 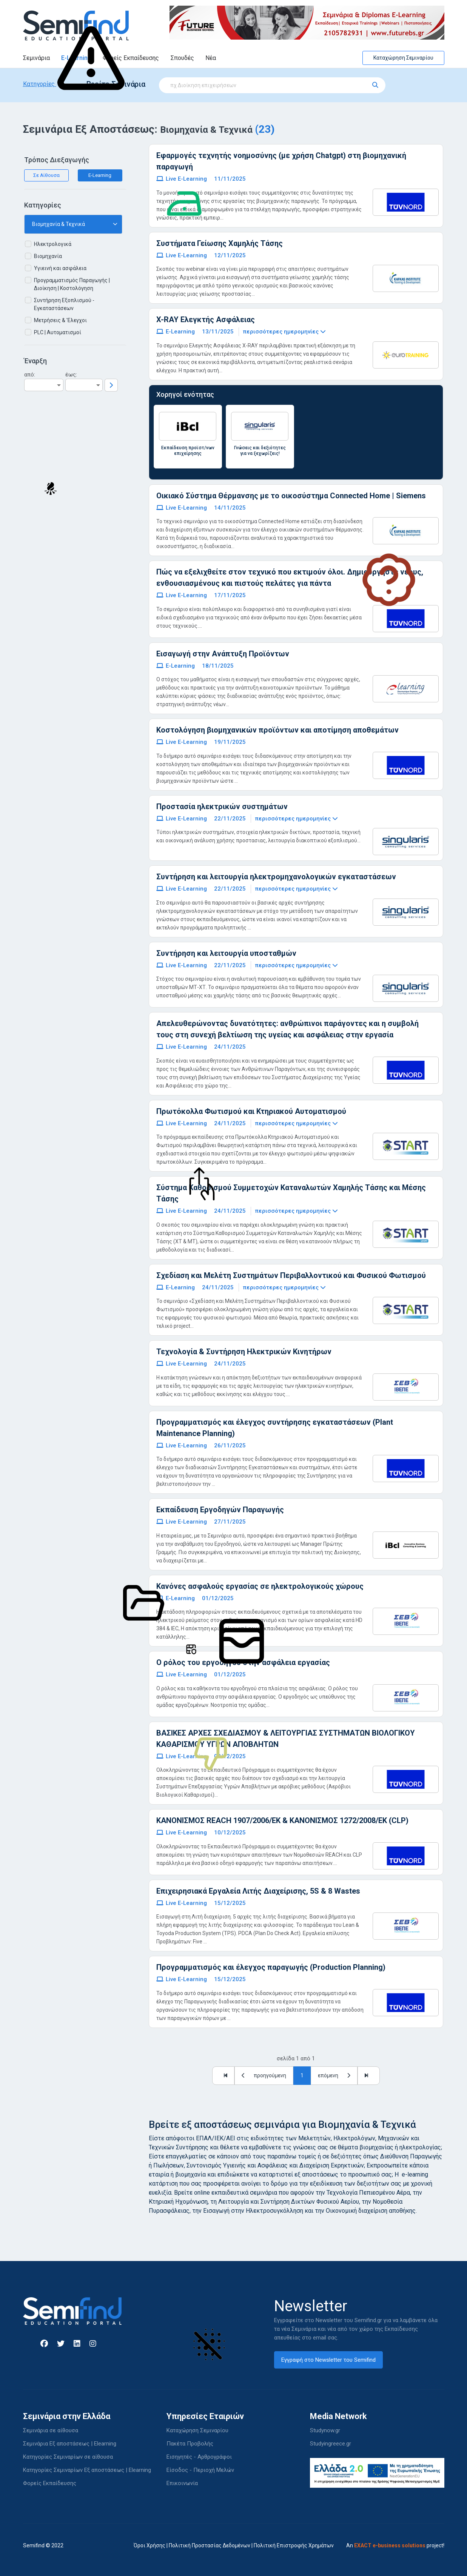 I want to click on open folder to view contents, so click(x=143, y=1604).